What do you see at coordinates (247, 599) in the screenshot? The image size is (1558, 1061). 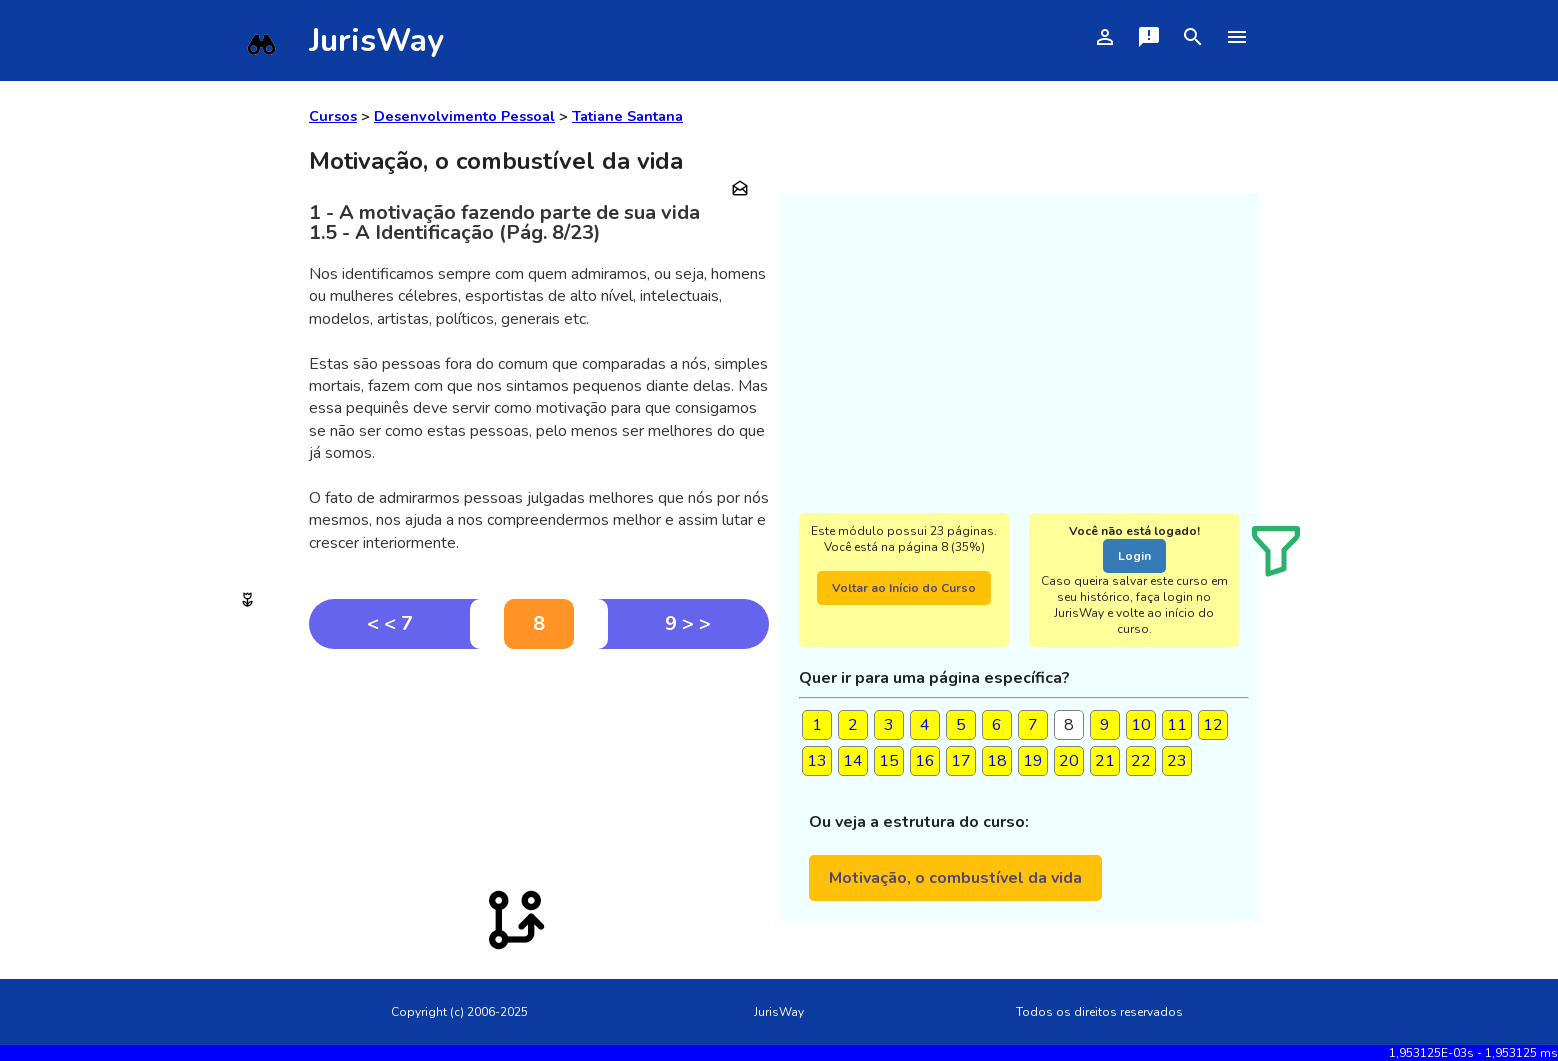 I see `enable macro or close-up photography mode` at bounding box center [247, 599].